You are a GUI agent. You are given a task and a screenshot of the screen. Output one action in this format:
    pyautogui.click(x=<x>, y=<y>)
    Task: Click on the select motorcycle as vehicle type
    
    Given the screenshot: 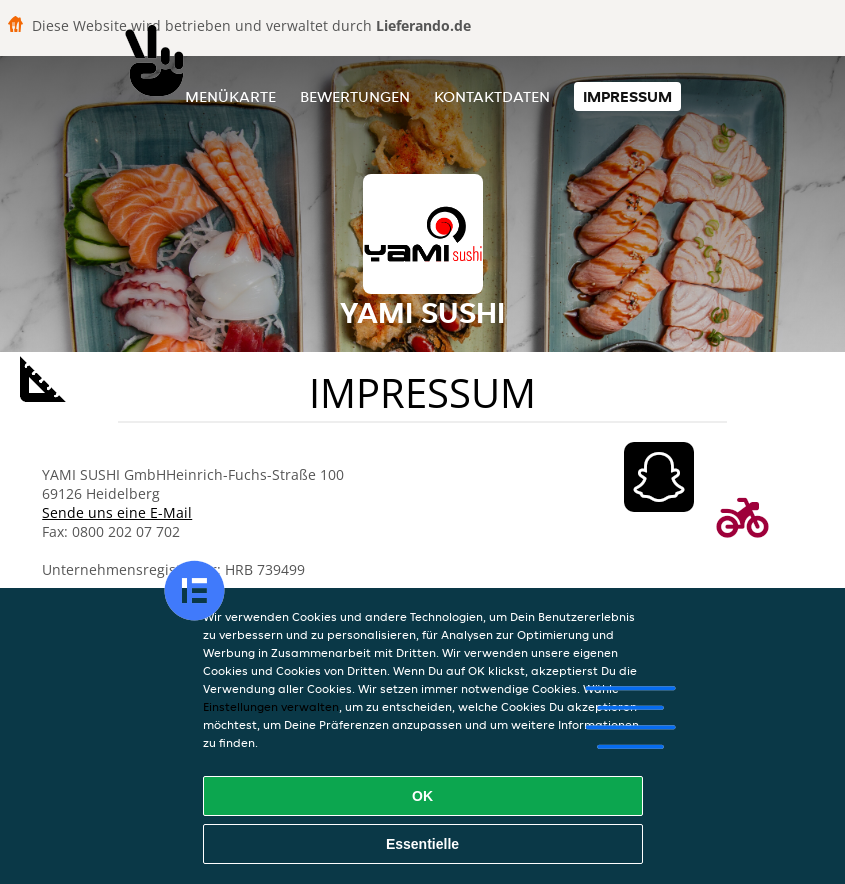 What is the action you would take?
    pyautogui.click(x=742, y=518)
    